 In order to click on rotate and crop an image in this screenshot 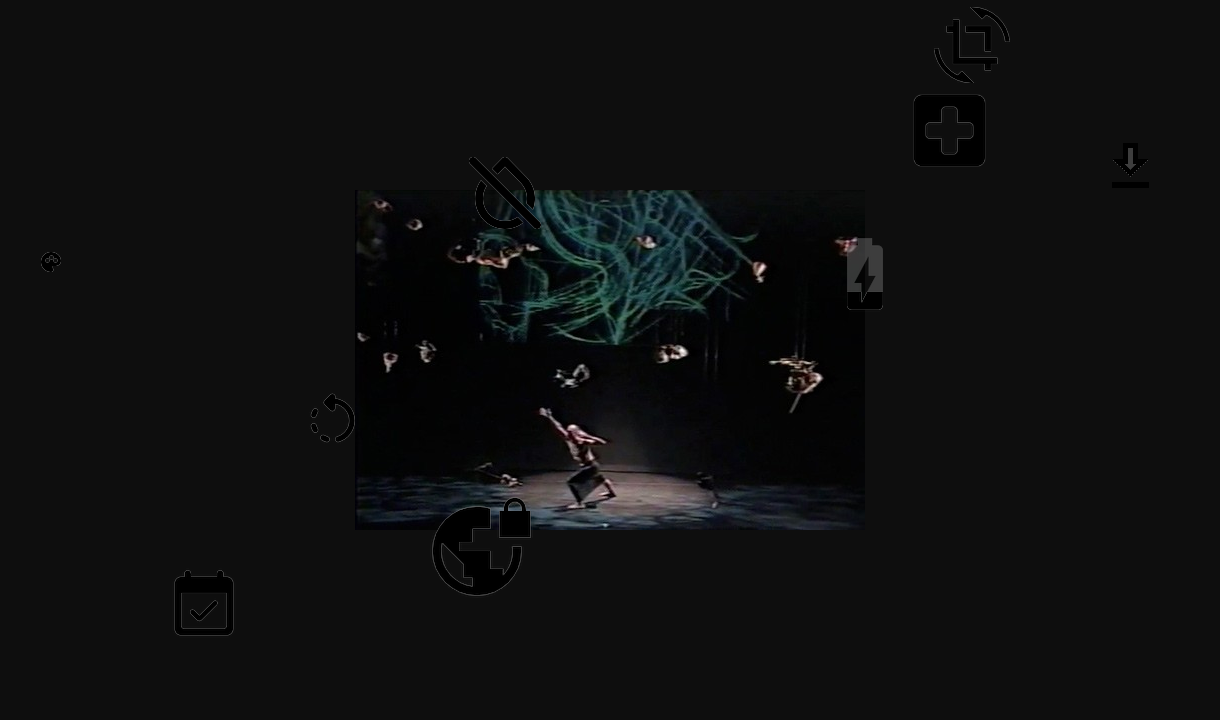, I will do `click(972, 45)`.